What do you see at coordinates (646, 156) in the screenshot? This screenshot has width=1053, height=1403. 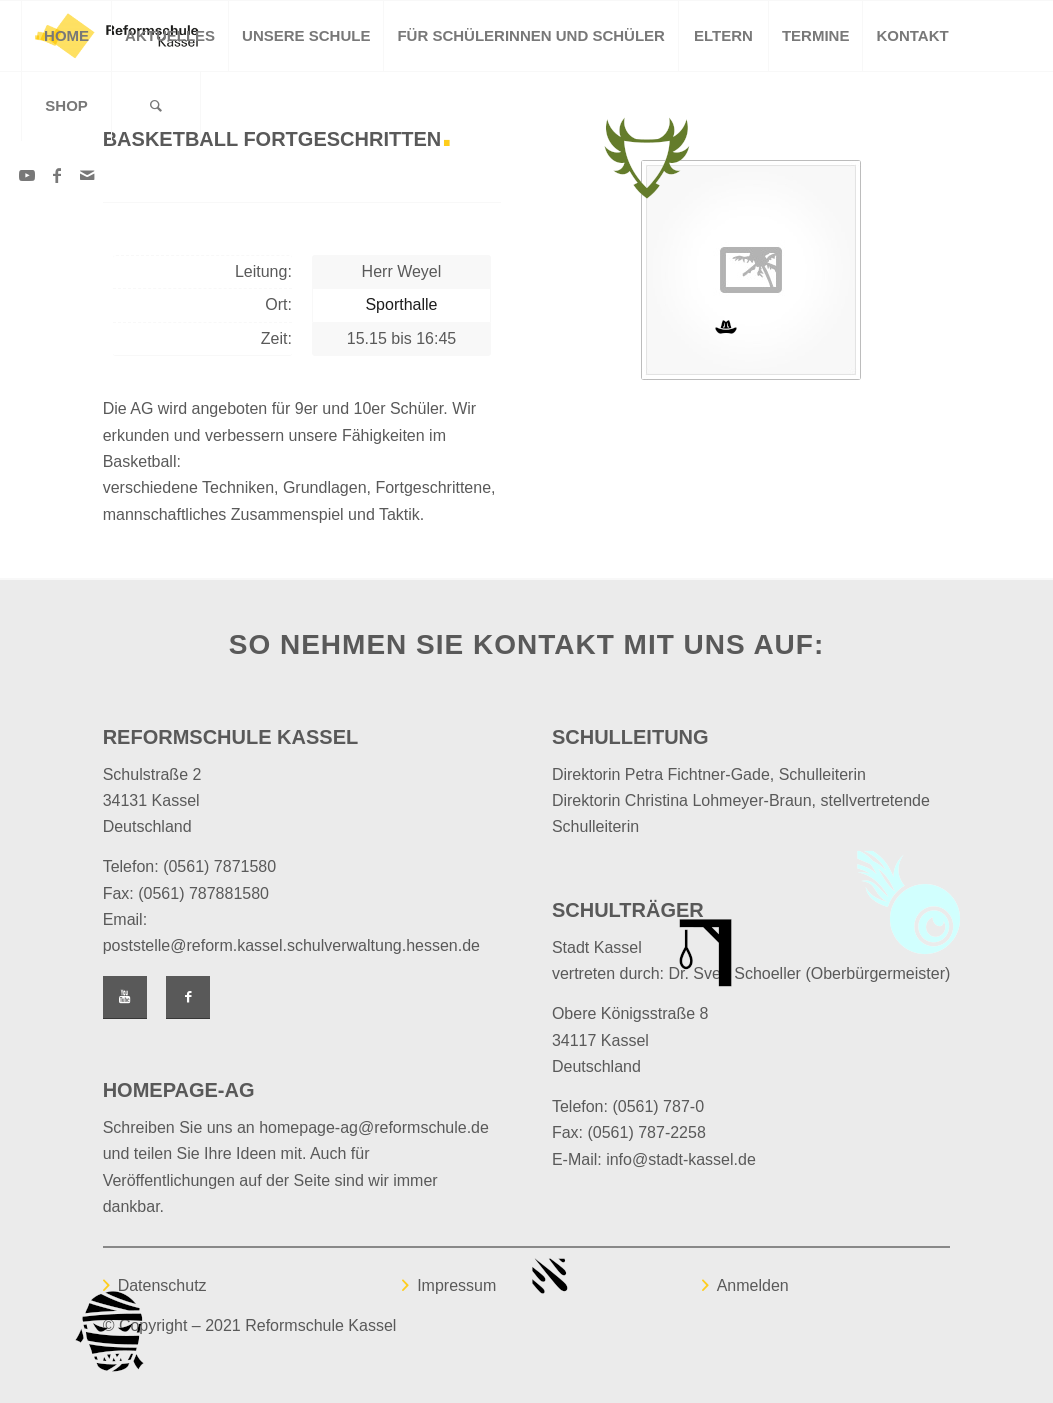 I see `indicates protected or guarded status` at bounding box center [646, 156].